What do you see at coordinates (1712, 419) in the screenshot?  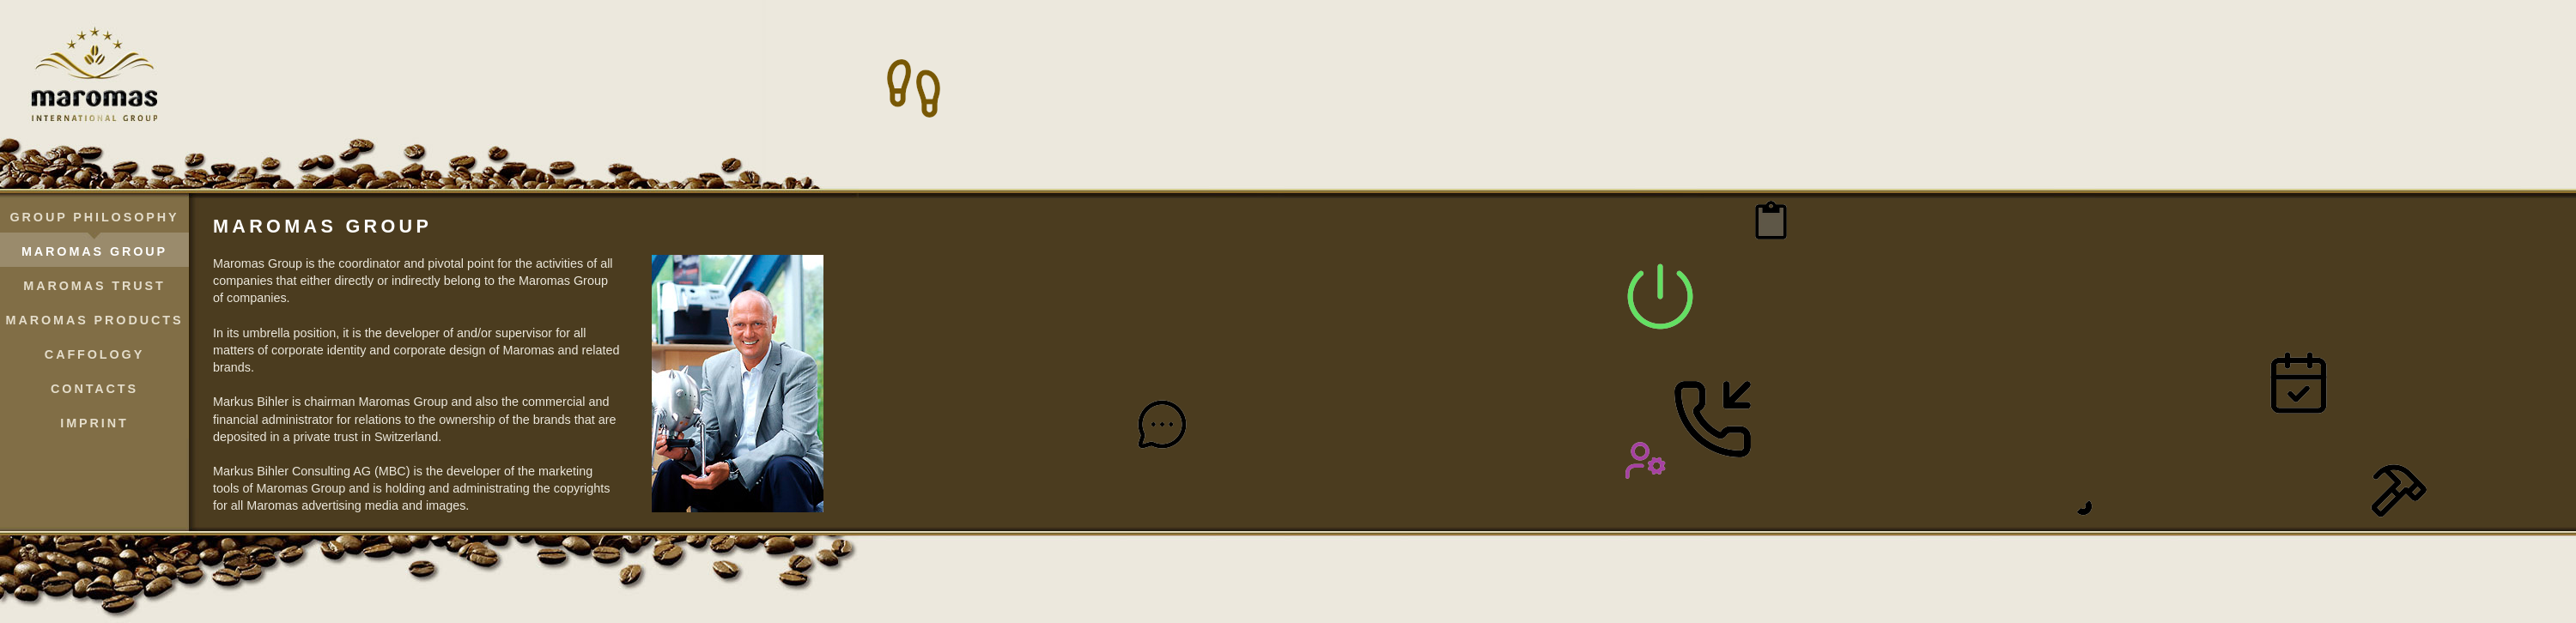 I see `incoming call notification` at bounding box center [1712, 419].